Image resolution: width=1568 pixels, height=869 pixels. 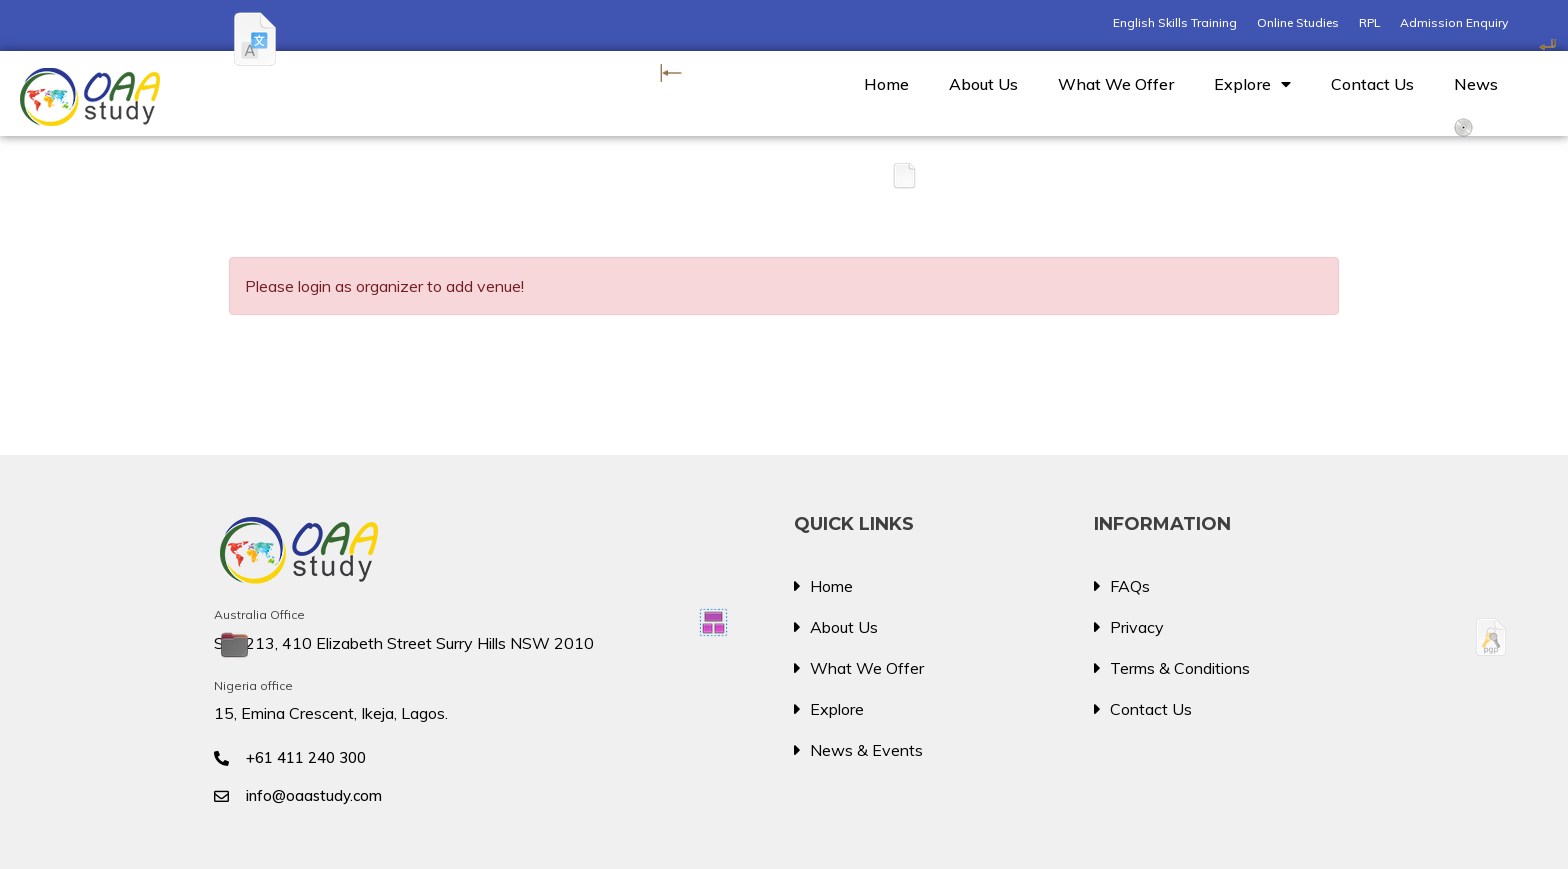 What do you see at coordinates (671, 73) in the screenshot?
I see `go to the first item in a list or sequence` at bounding box center [671, 73].